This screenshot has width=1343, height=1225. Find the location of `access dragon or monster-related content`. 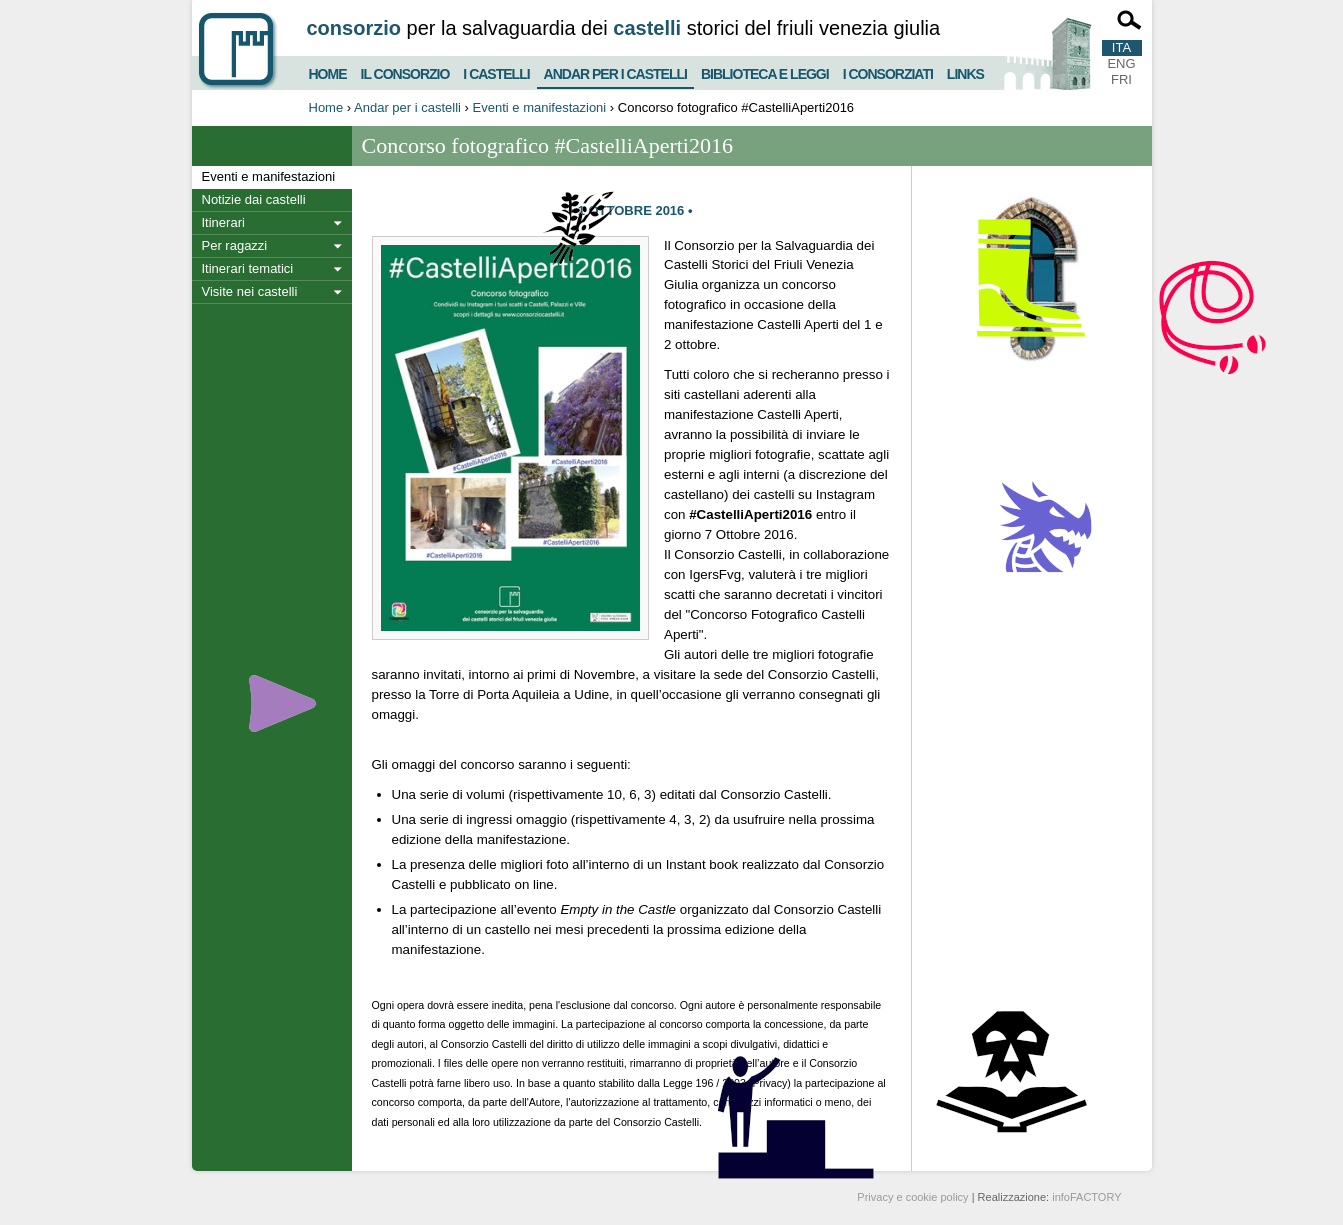

access dragon or monster-related content is located at coordinates (1045, 526).